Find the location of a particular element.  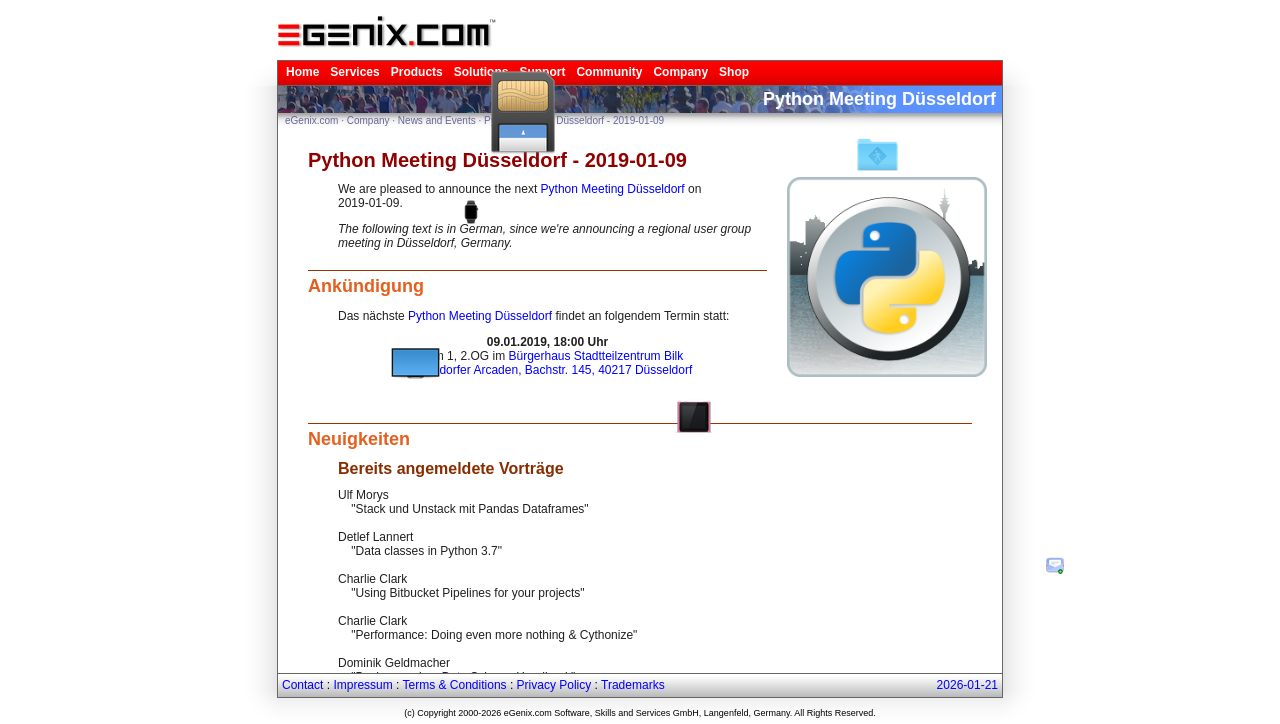

iPod nano device in pink is located at coordinates (694, 417).